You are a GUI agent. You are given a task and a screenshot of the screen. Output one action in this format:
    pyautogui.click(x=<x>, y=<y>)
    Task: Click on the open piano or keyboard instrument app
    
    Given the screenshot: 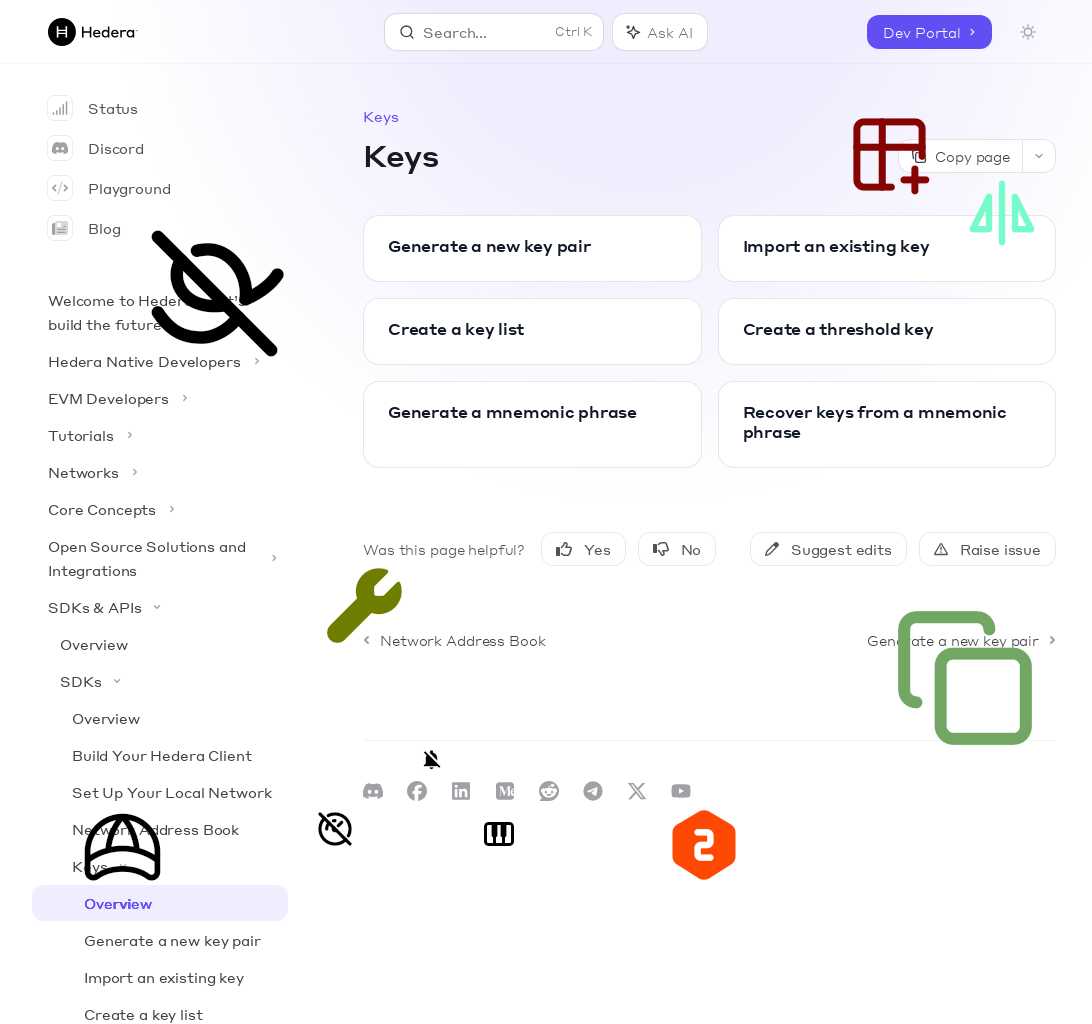 What is the action you would take?
    pyautogui.click(x=499, y=834)
    